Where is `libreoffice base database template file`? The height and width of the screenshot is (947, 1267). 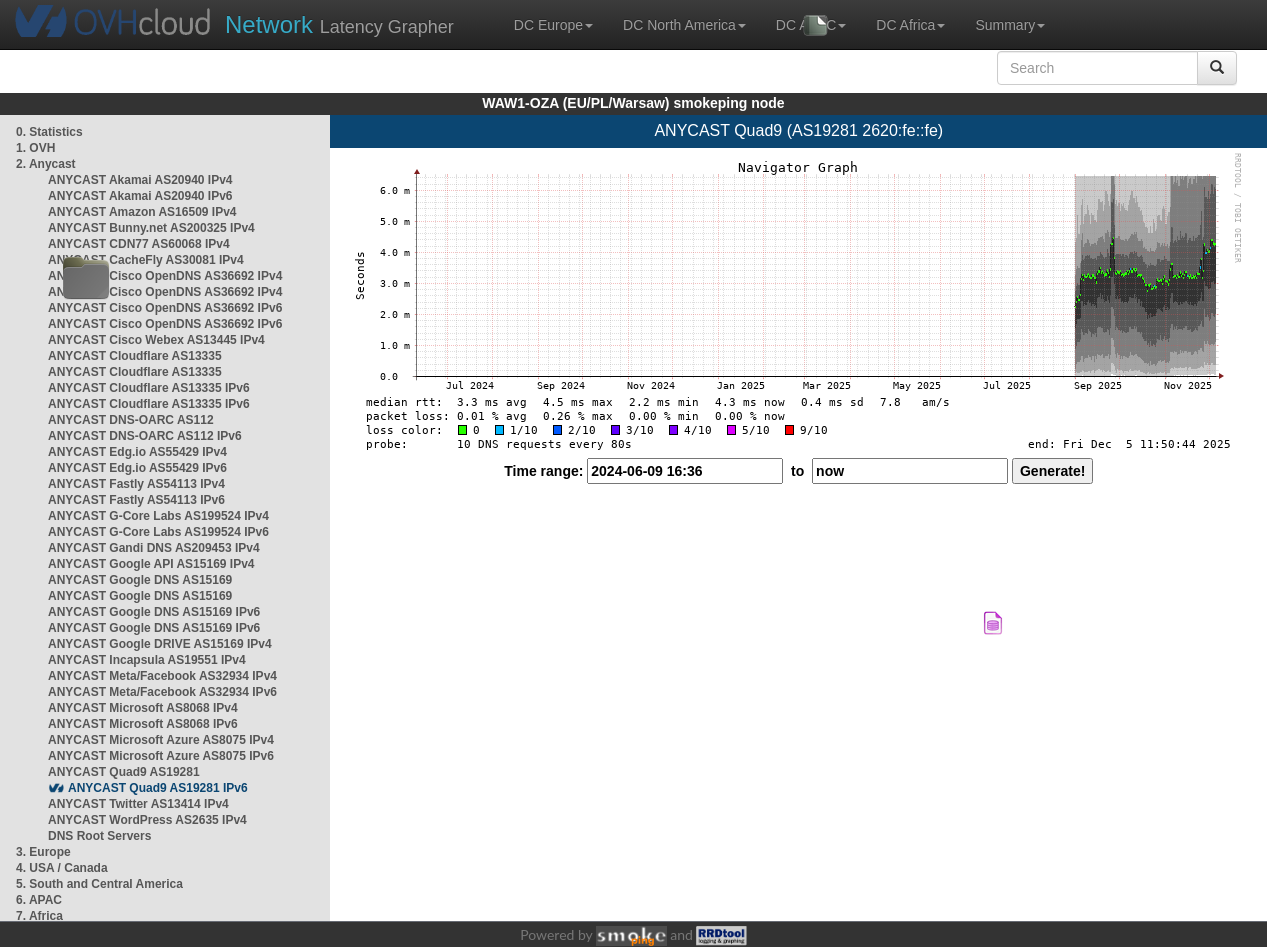
libreoffice base database template file is located at coordinates (993, 623).